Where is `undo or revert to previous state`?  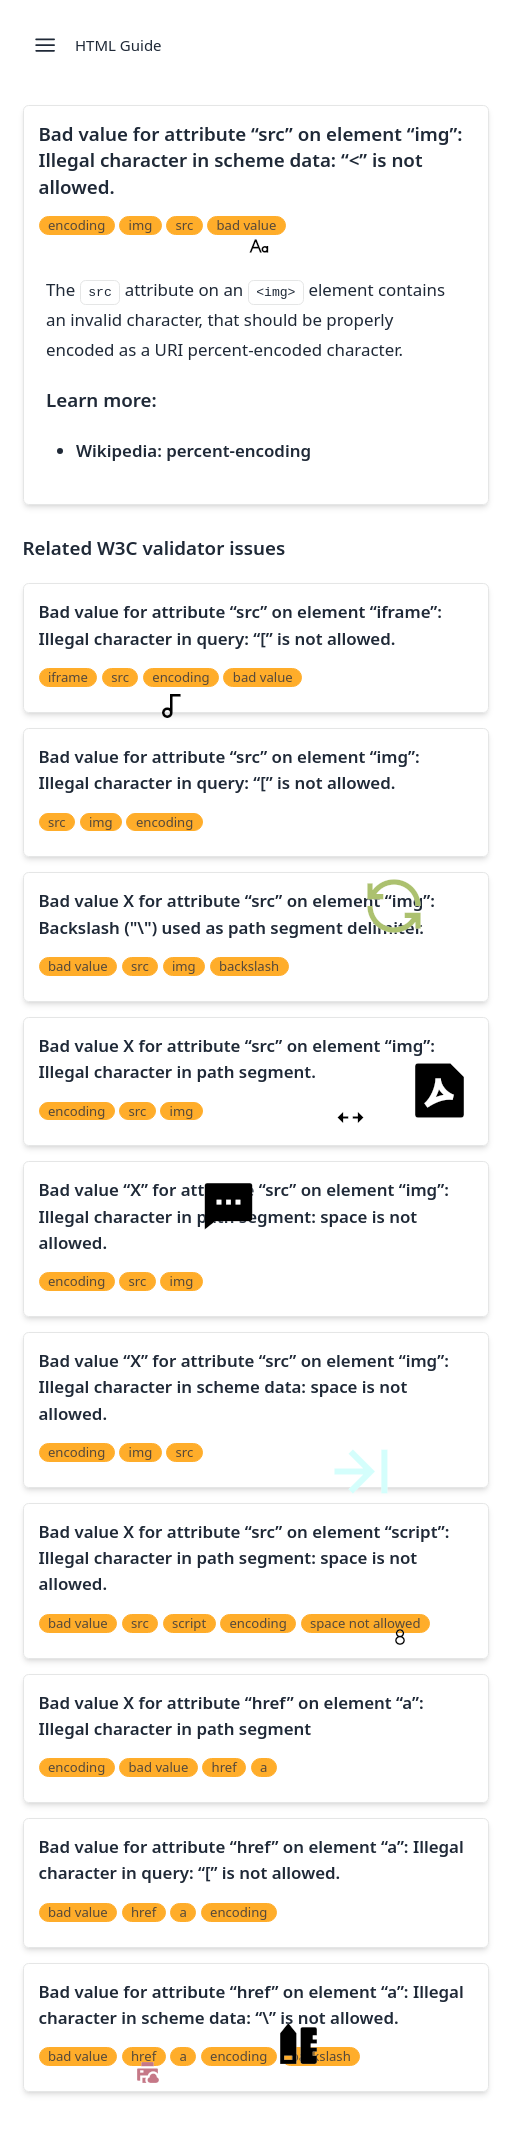
undo or revert to previous state is located at coordinates (394, 906).